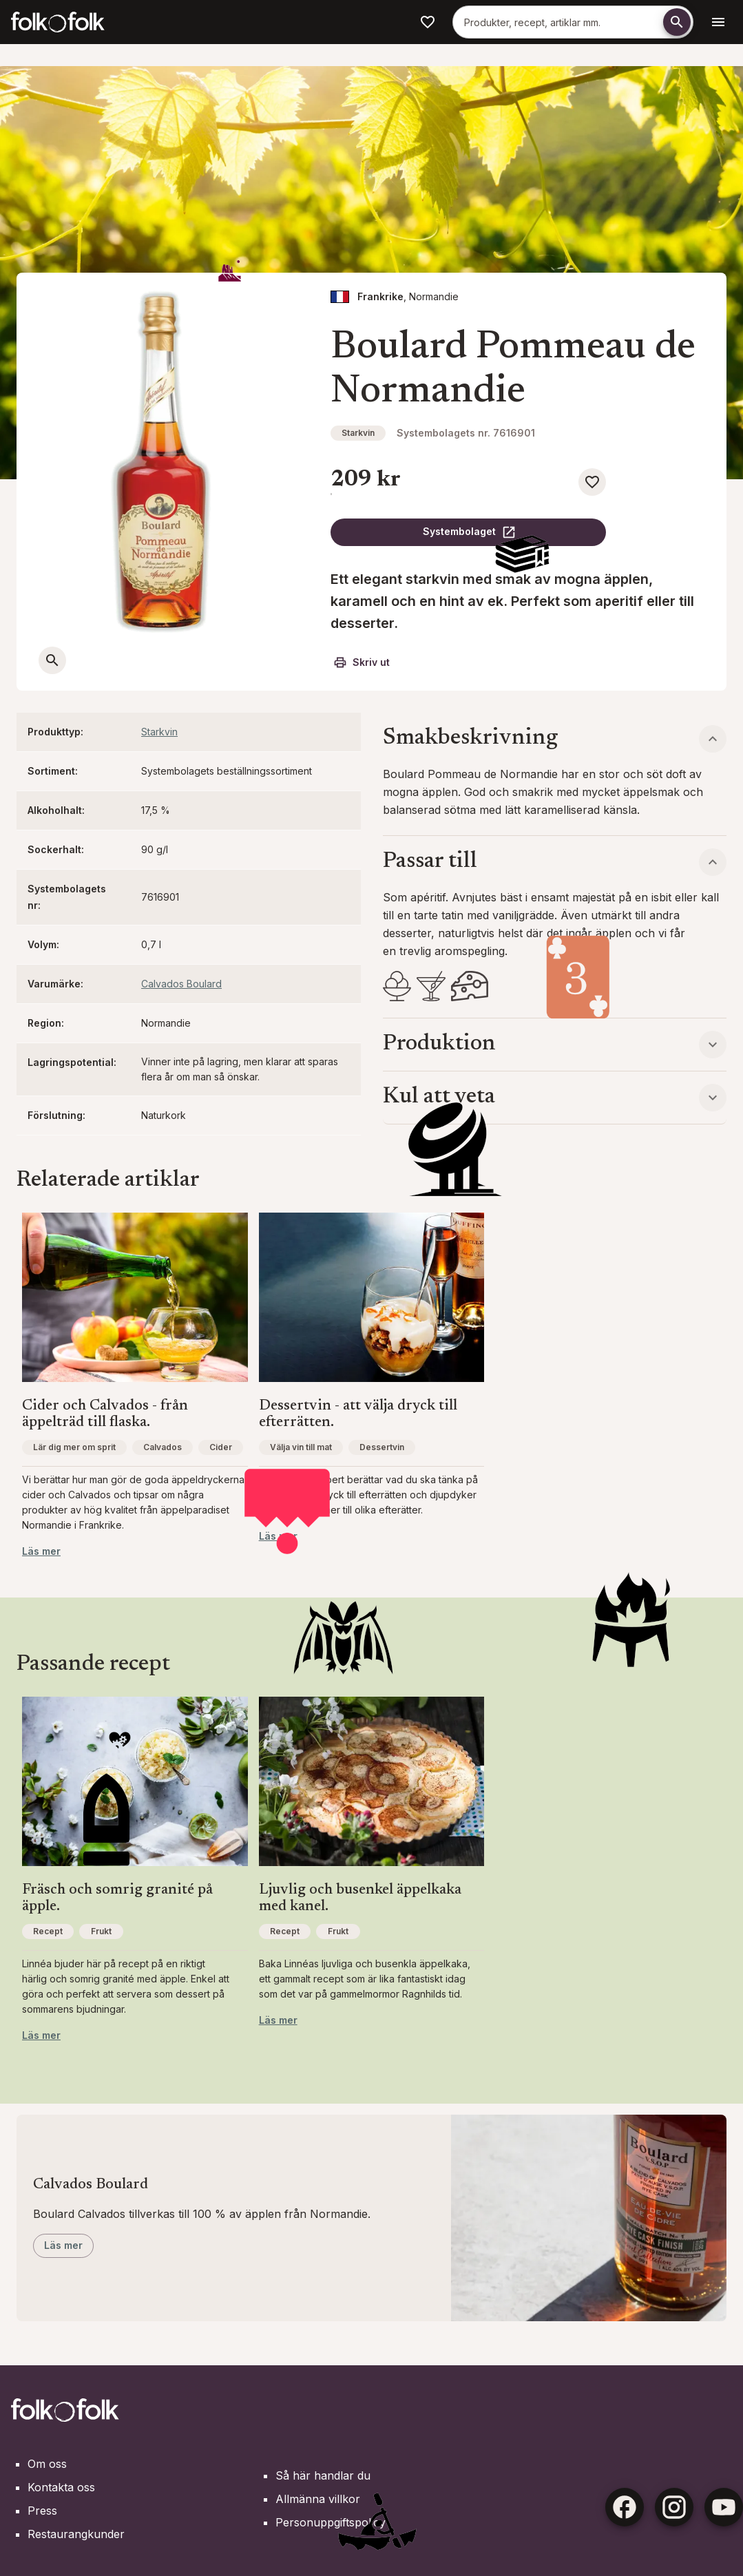 This screenshot has height=2576, width=743. Describe the element at coordinates (377, 2524) in the screenshot. I see `access kayaking or canoeing activities` at that location.